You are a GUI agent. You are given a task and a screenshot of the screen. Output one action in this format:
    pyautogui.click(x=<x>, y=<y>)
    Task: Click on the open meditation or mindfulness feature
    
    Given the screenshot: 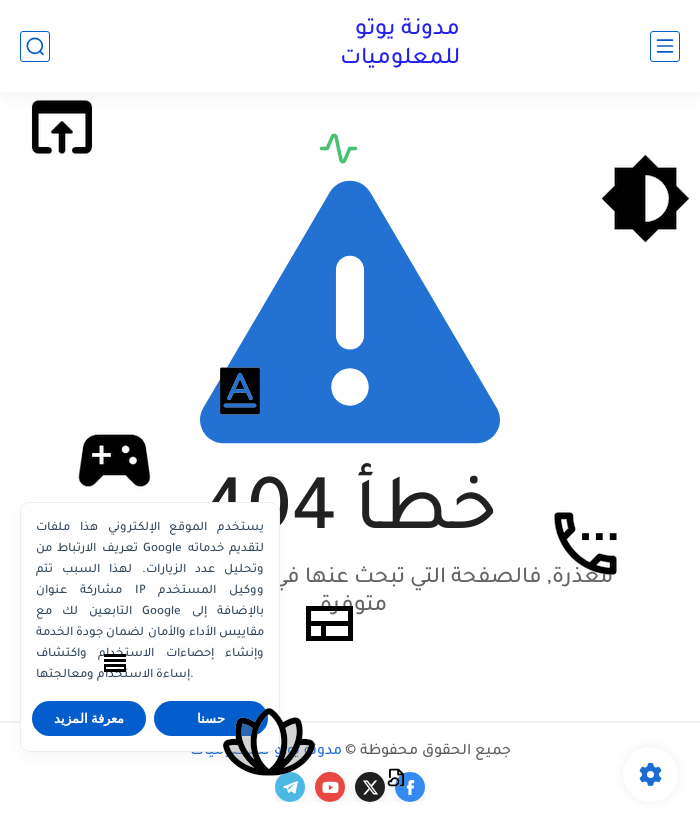 What is the action you would take?
    pyautogui.click(x=269, y=745)
    